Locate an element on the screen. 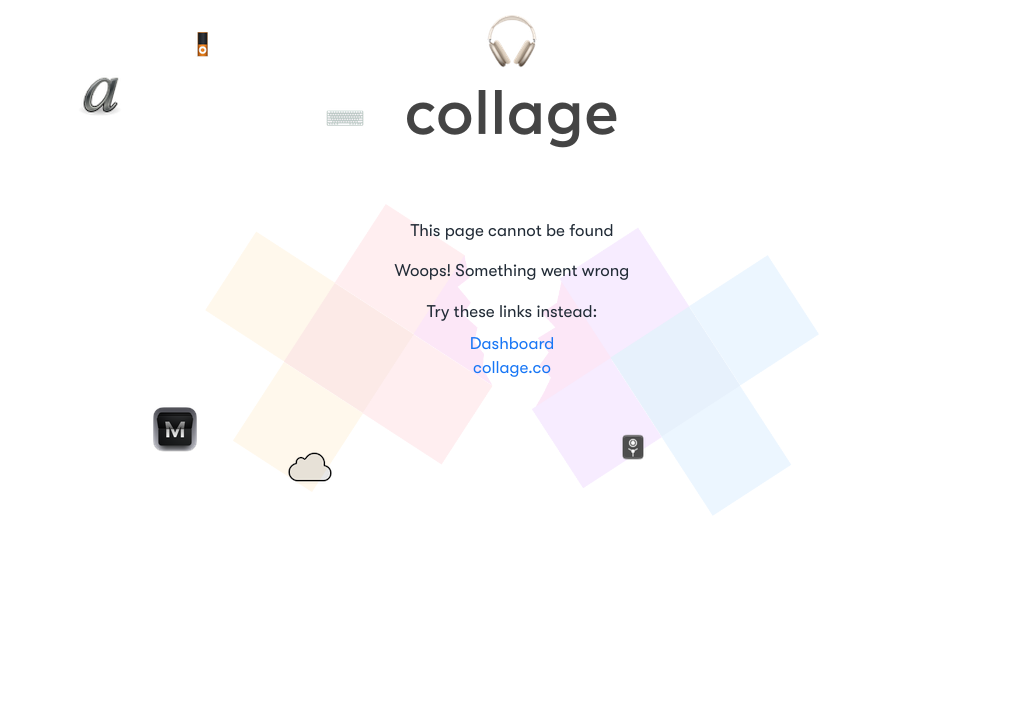  apple airpods max headphones is located at coordinates (512, 41).